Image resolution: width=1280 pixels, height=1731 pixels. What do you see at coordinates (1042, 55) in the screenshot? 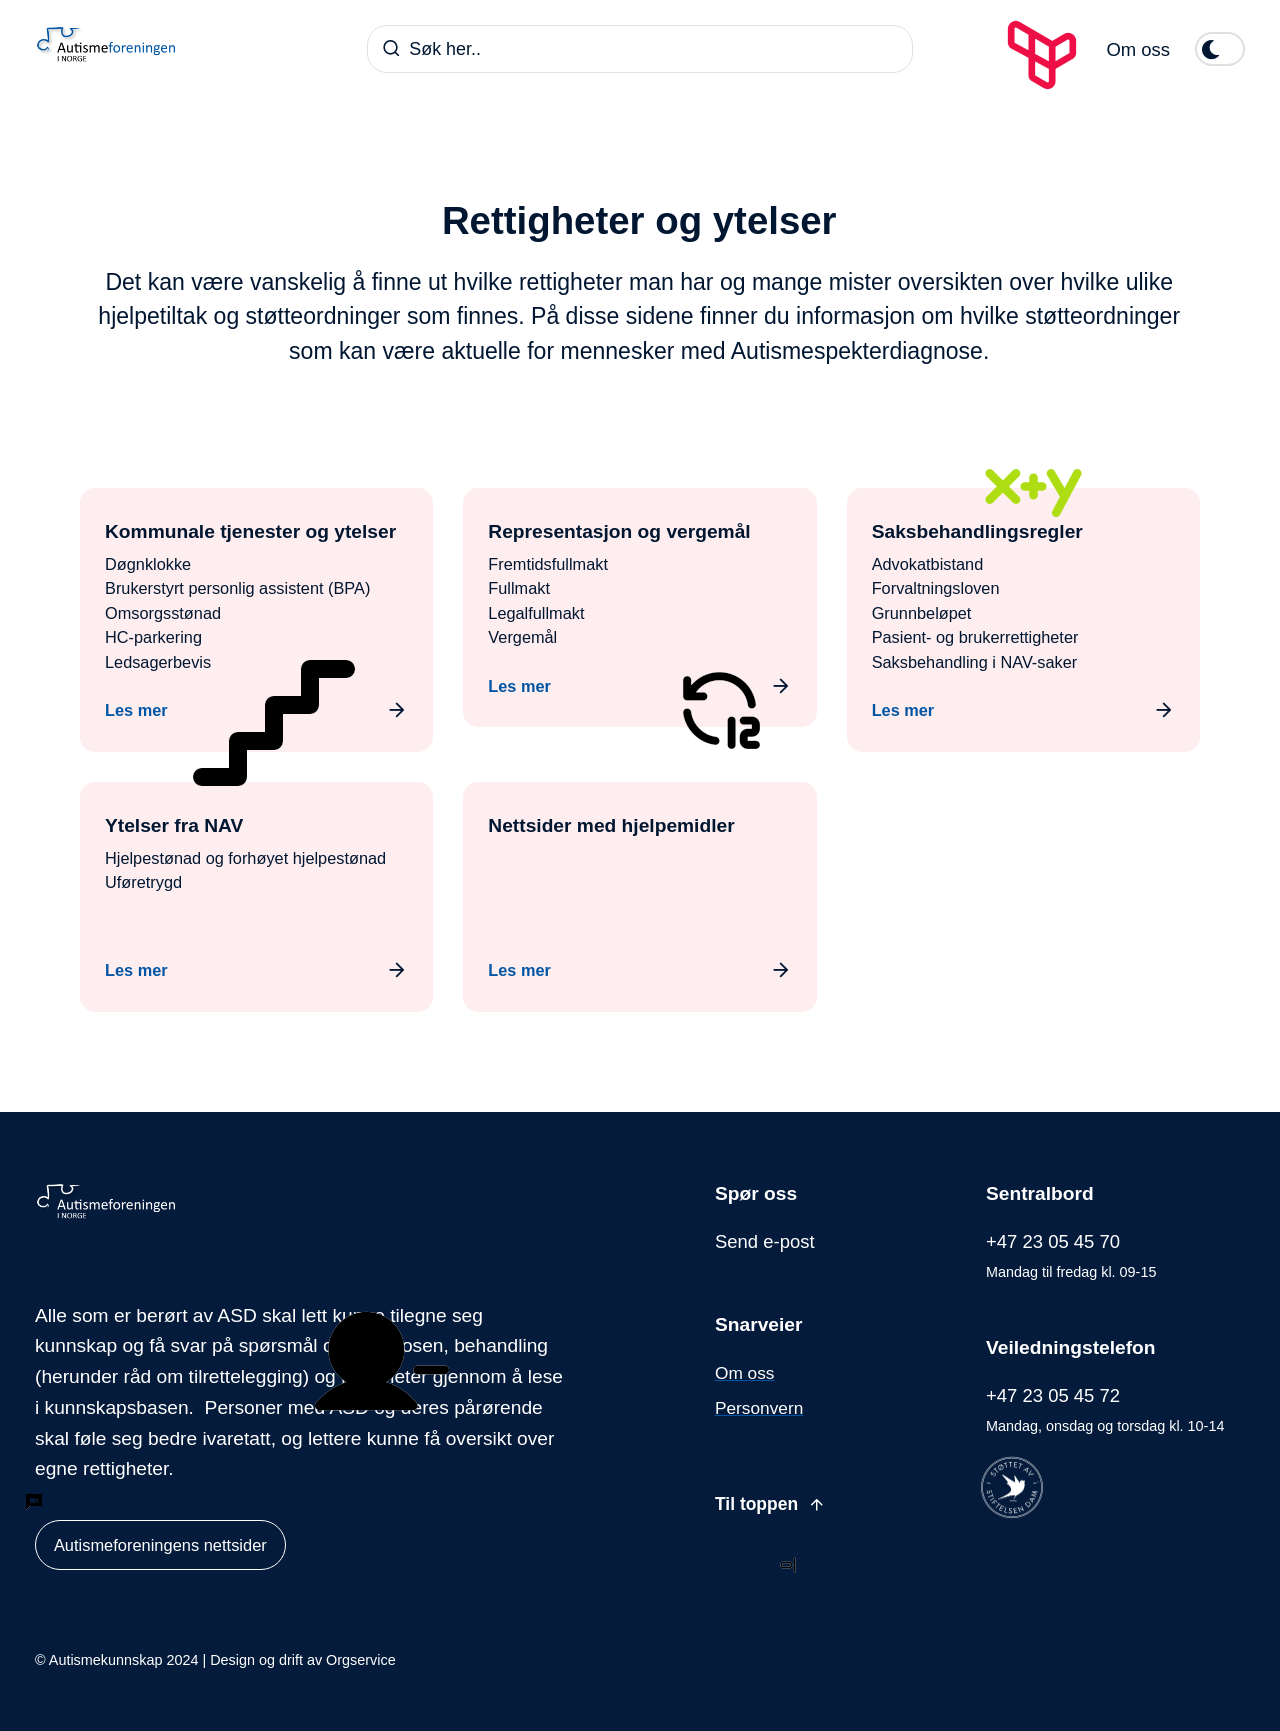
I see `terraform by hashicorp branding or integration` at bounding box center [1042, 55].